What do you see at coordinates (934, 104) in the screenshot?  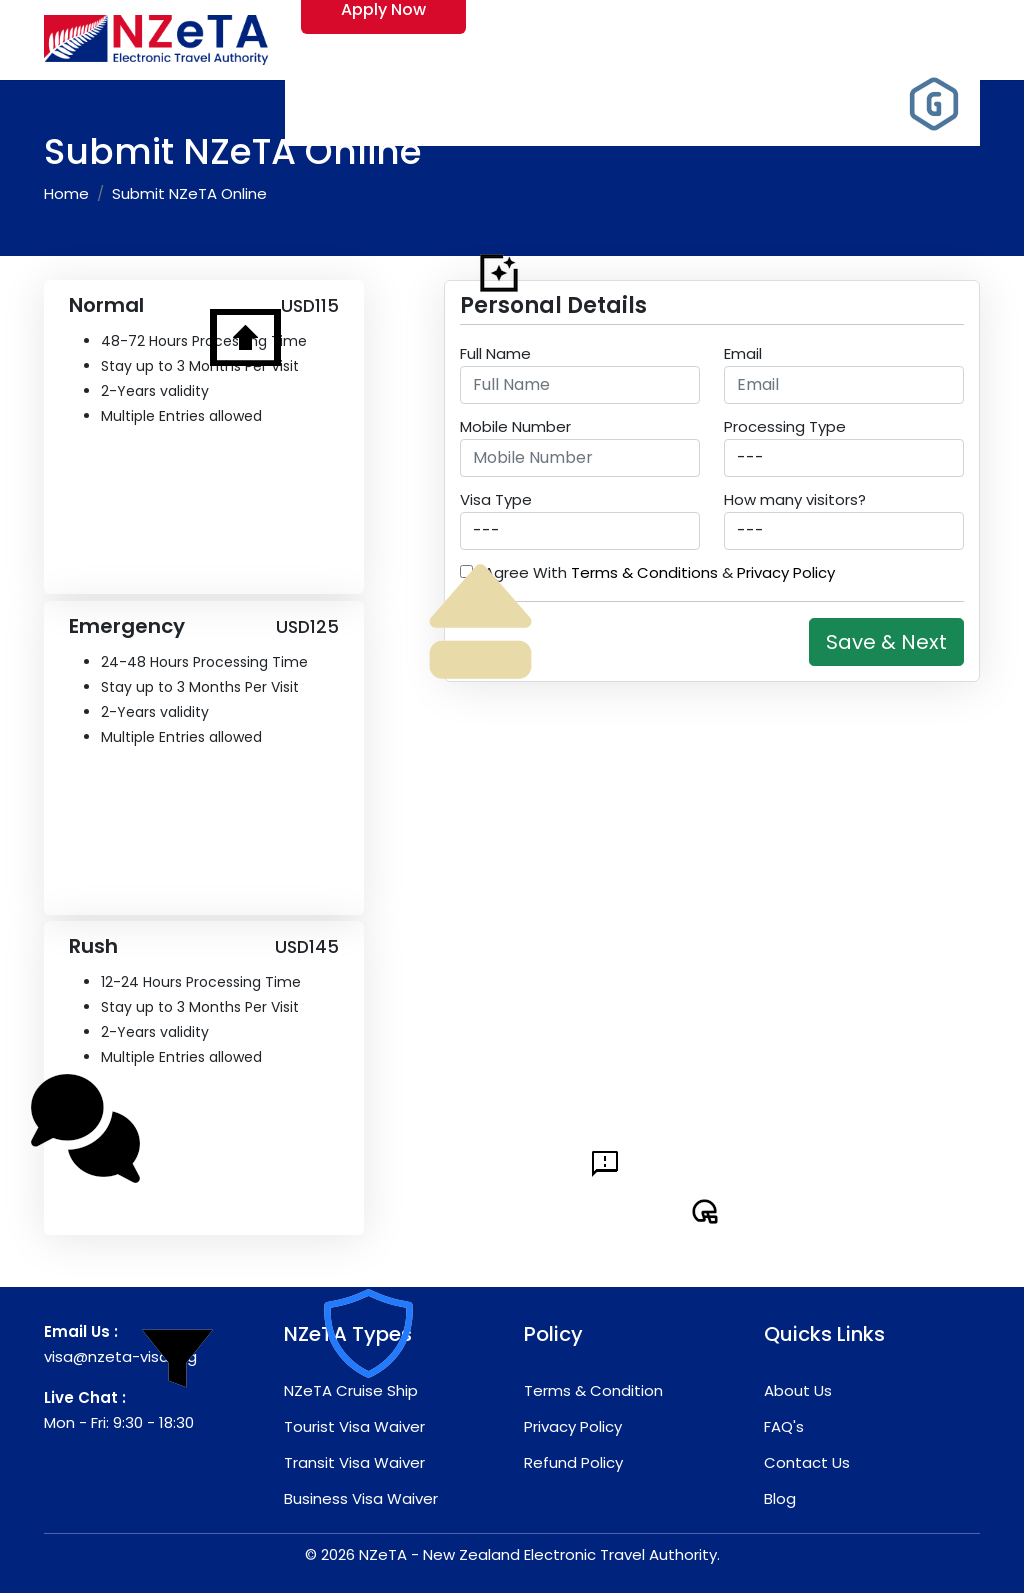 I see `indicates a "G" rating or classification` at bounding box center [934, 104].